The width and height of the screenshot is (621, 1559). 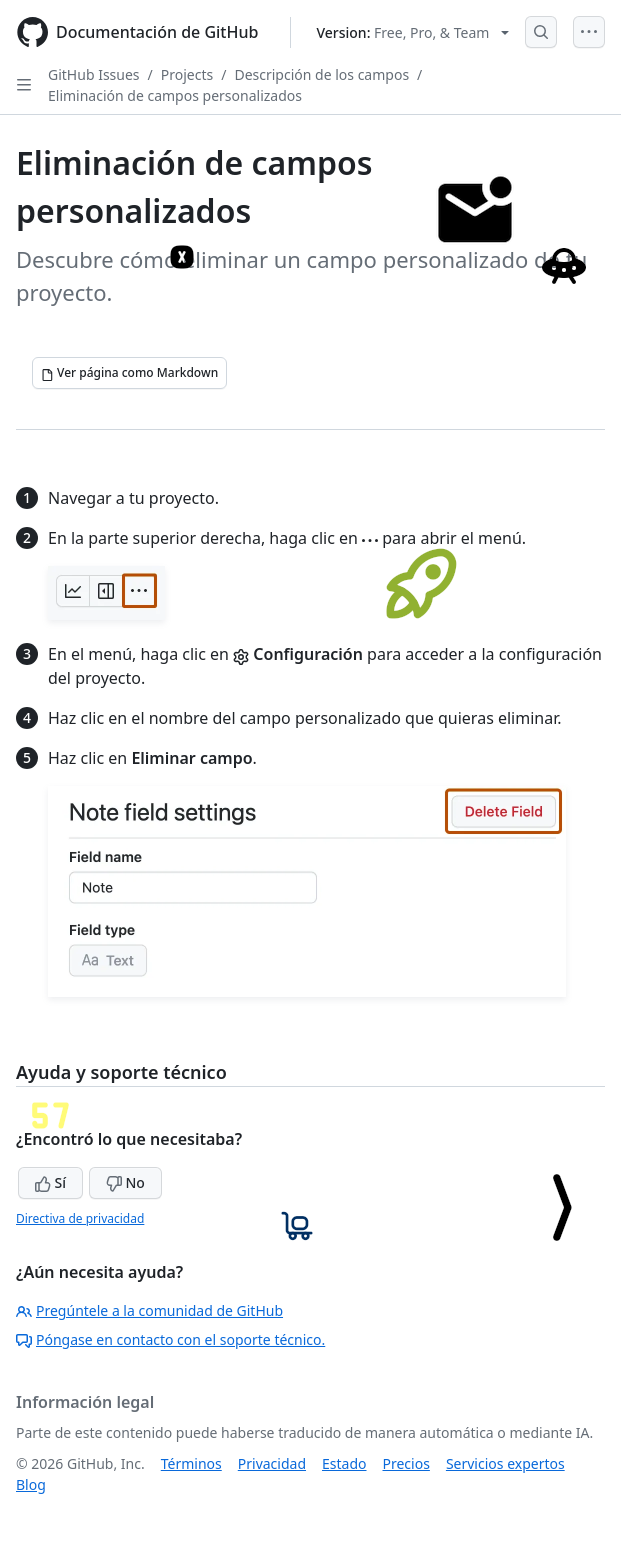 What do you see at coordinates (475, 213) in the screenshot?
I see `indicates an unread email in your inbox` at bounding box center [475, 213].